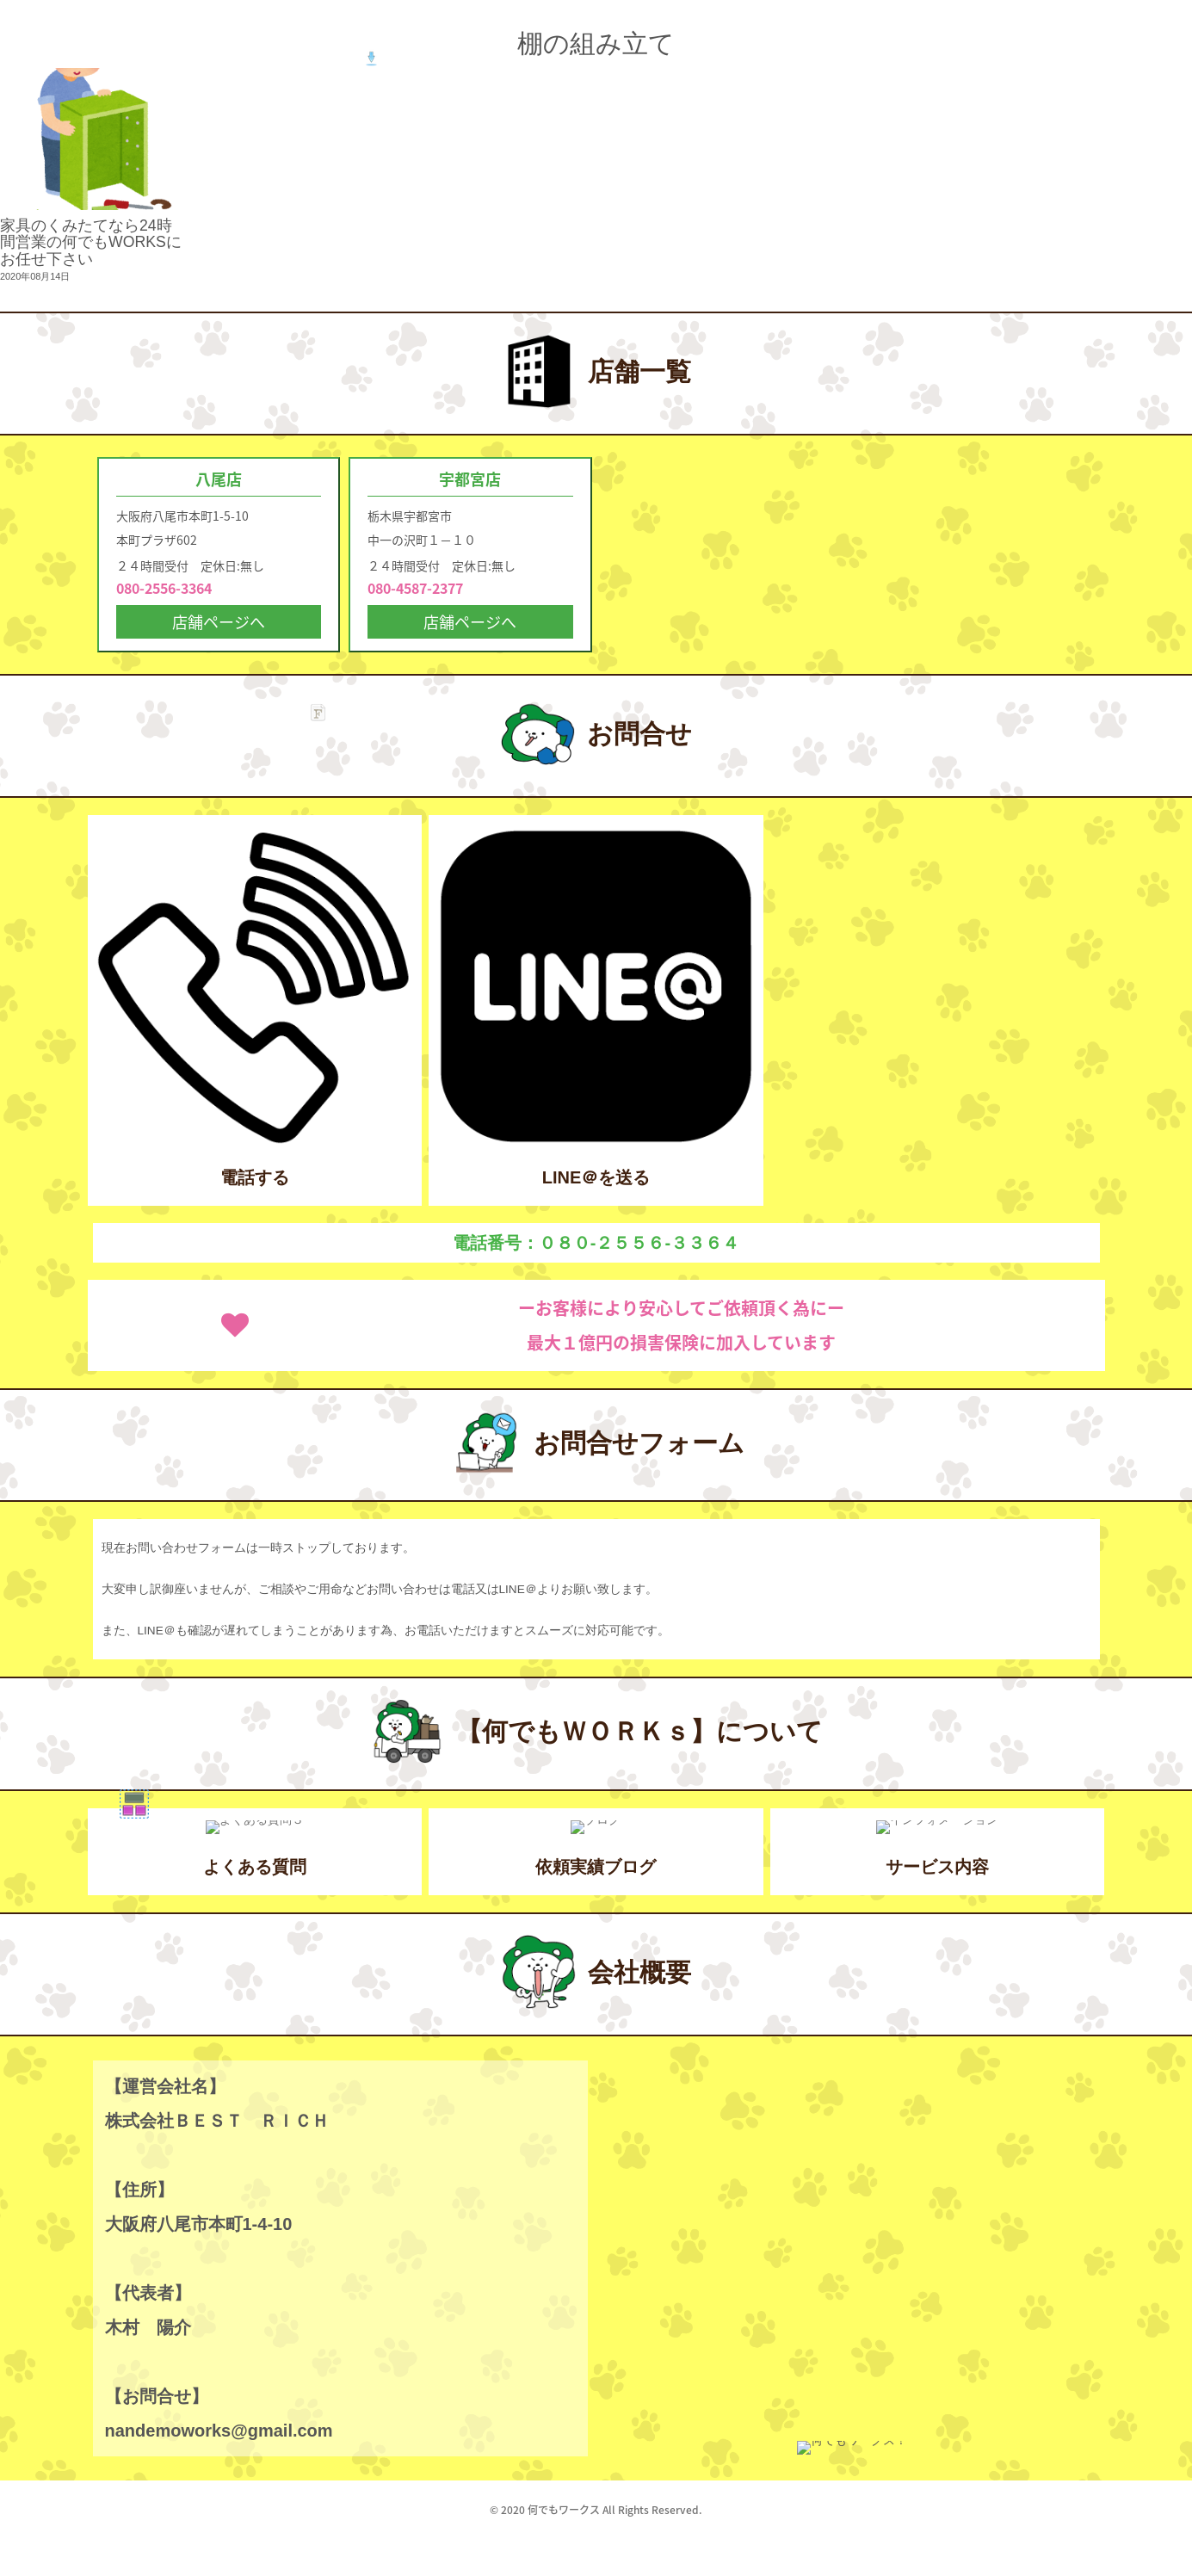 The width and height of the screenshot is (1192, 2576). What do you see at coordinates (371, 57) in the screenshot?
I see `save document to a new location or filename` at bounding box center [371, 57].